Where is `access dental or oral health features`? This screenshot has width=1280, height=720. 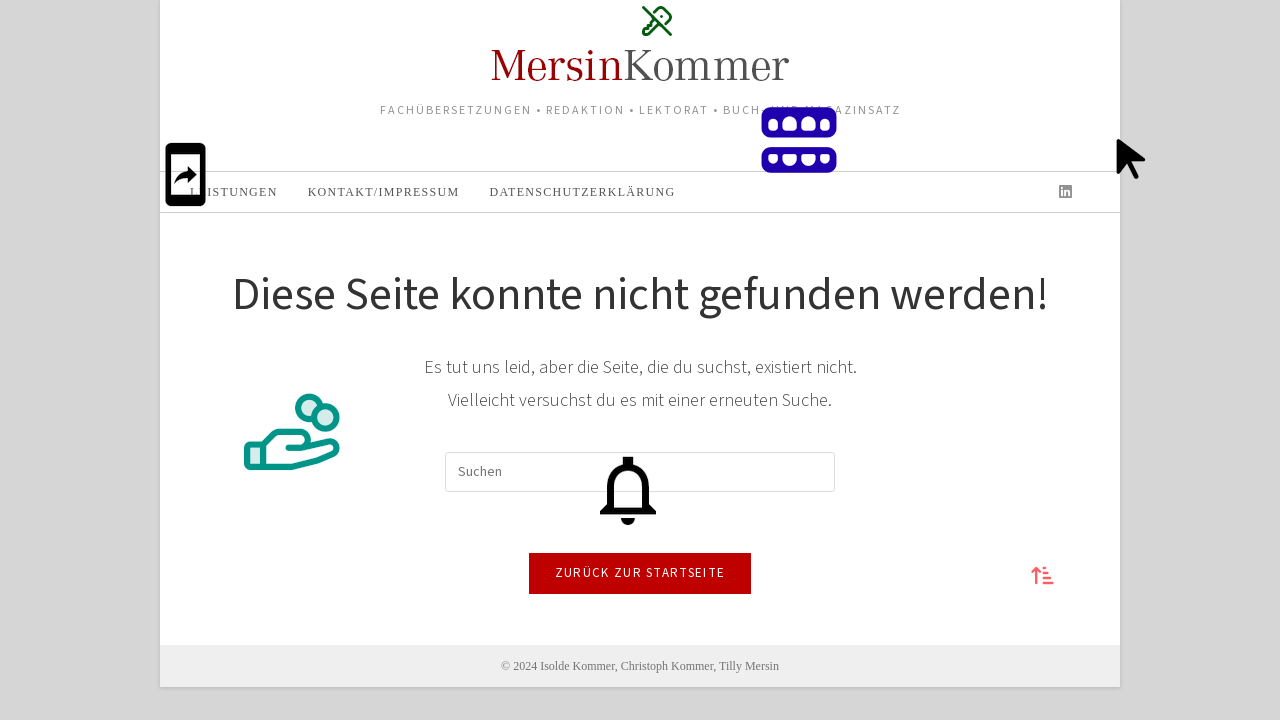 access dental or oral health features is located at coordinates (799, 140).